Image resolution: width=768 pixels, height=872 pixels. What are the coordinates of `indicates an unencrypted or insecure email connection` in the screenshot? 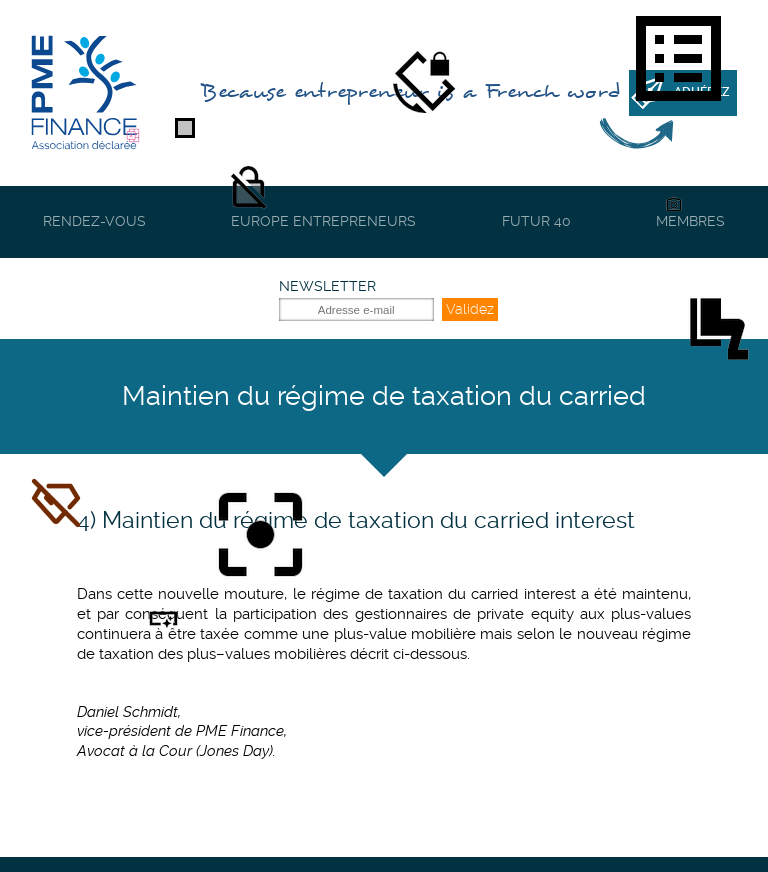 It's located at (248, 187).